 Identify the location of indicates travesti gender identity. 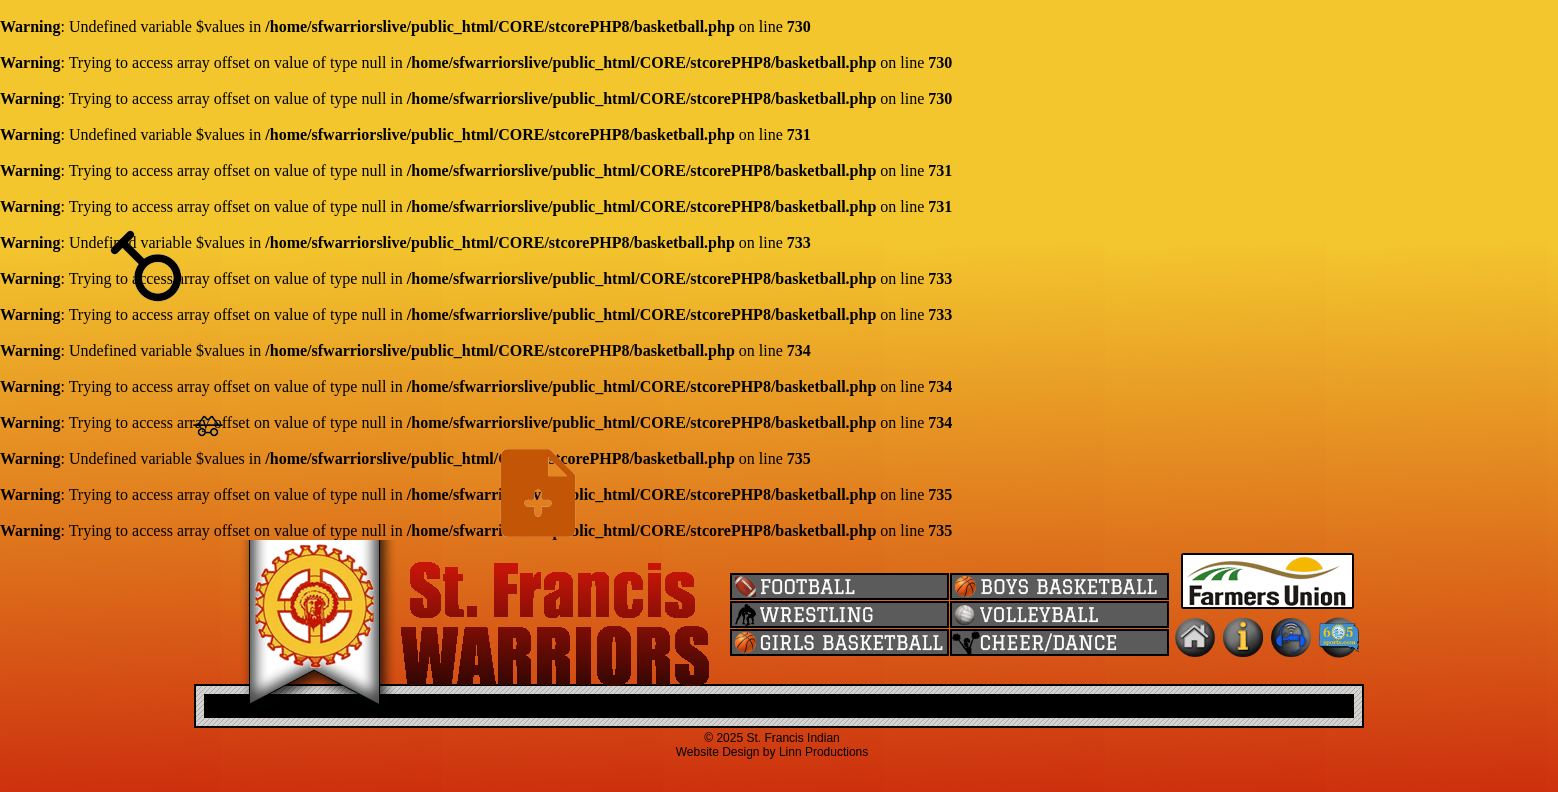
(146, 266).